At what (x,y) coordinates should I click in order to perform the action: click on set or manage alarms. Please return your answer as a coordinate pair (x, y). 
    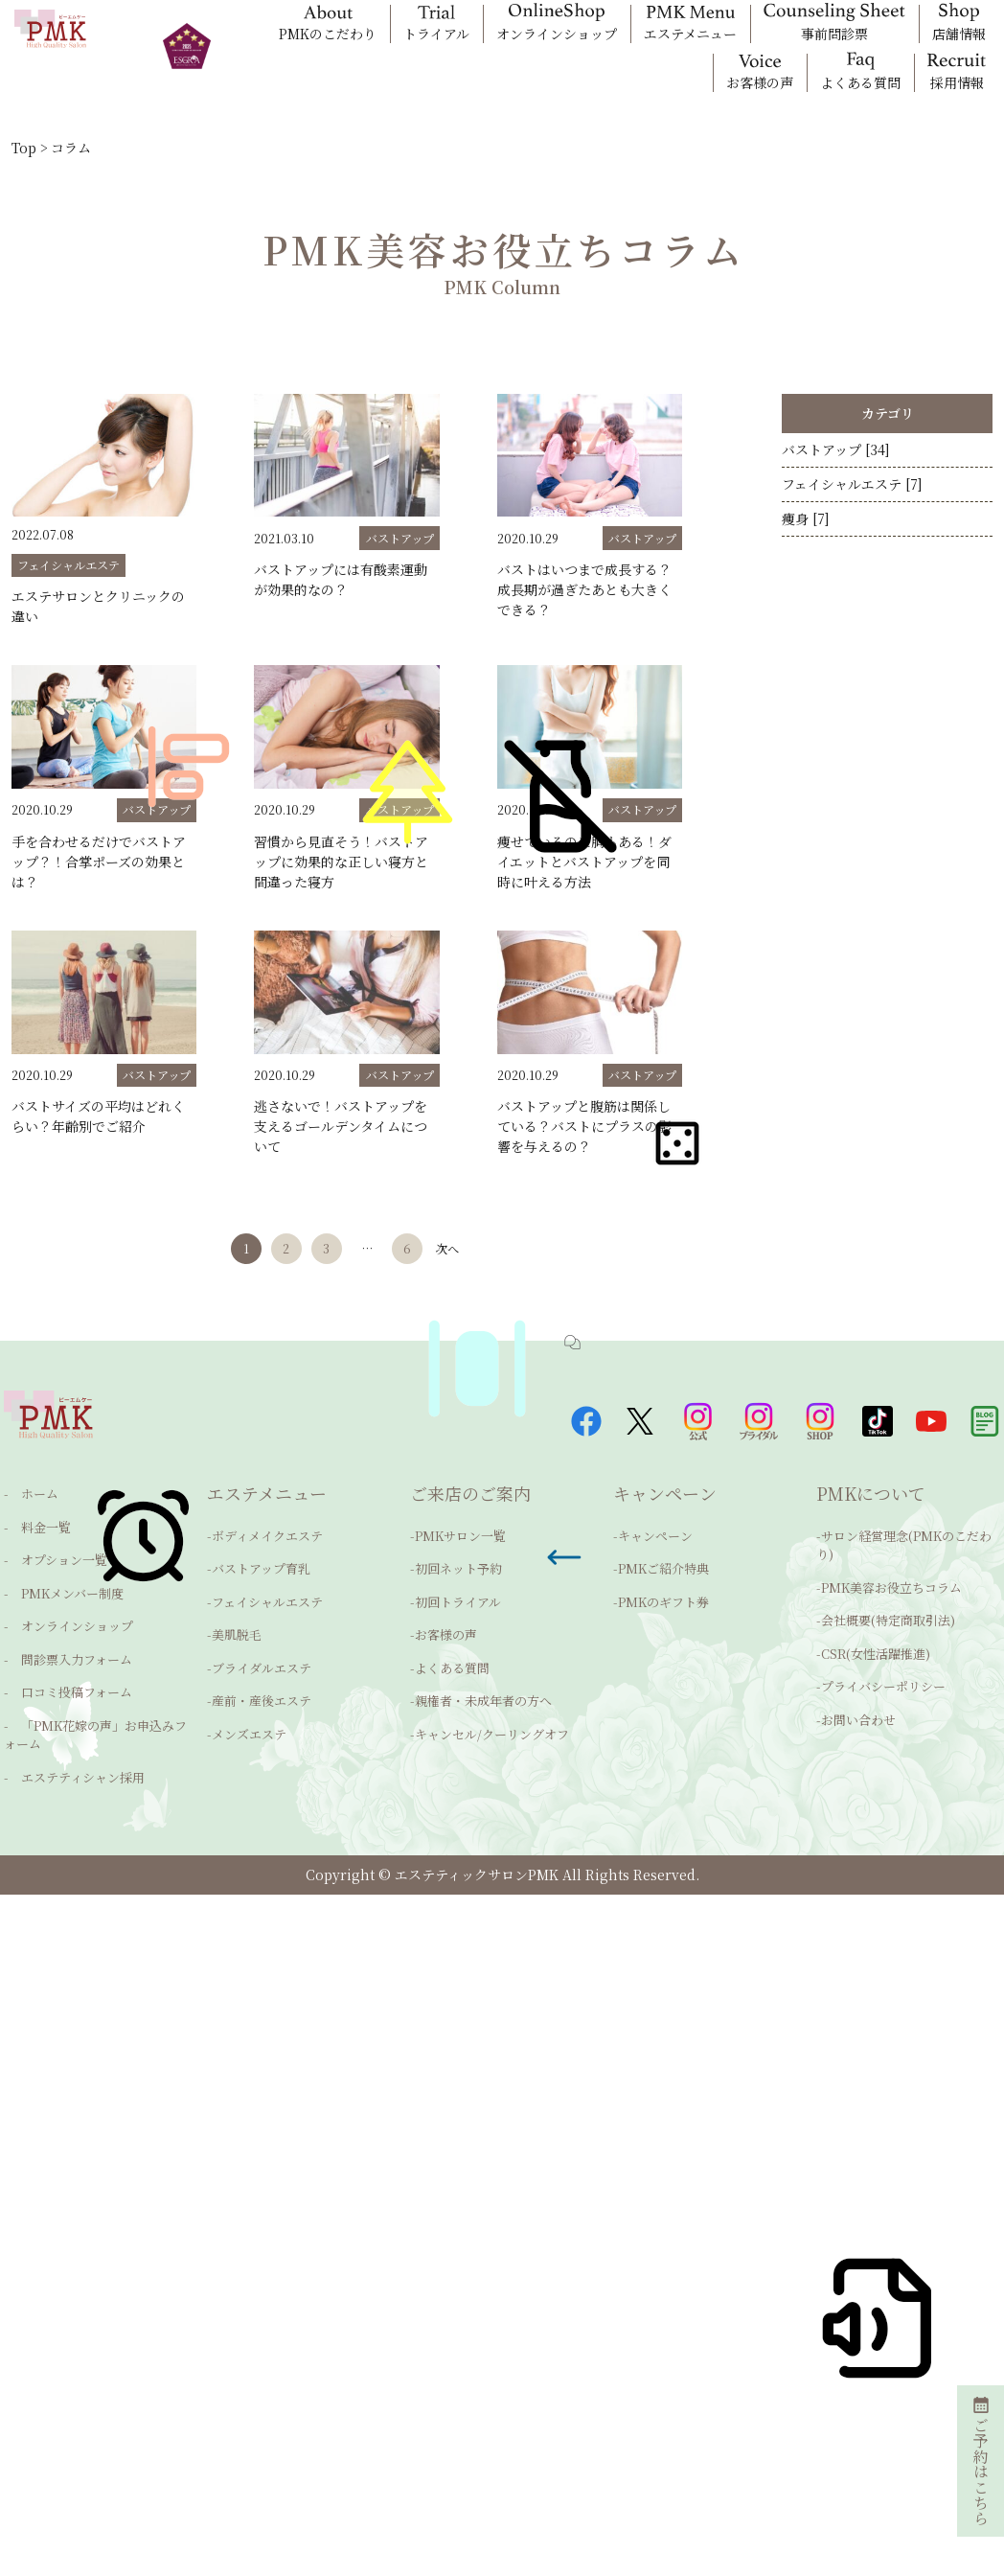
    Looking at the image, I should click on (143, 1535).